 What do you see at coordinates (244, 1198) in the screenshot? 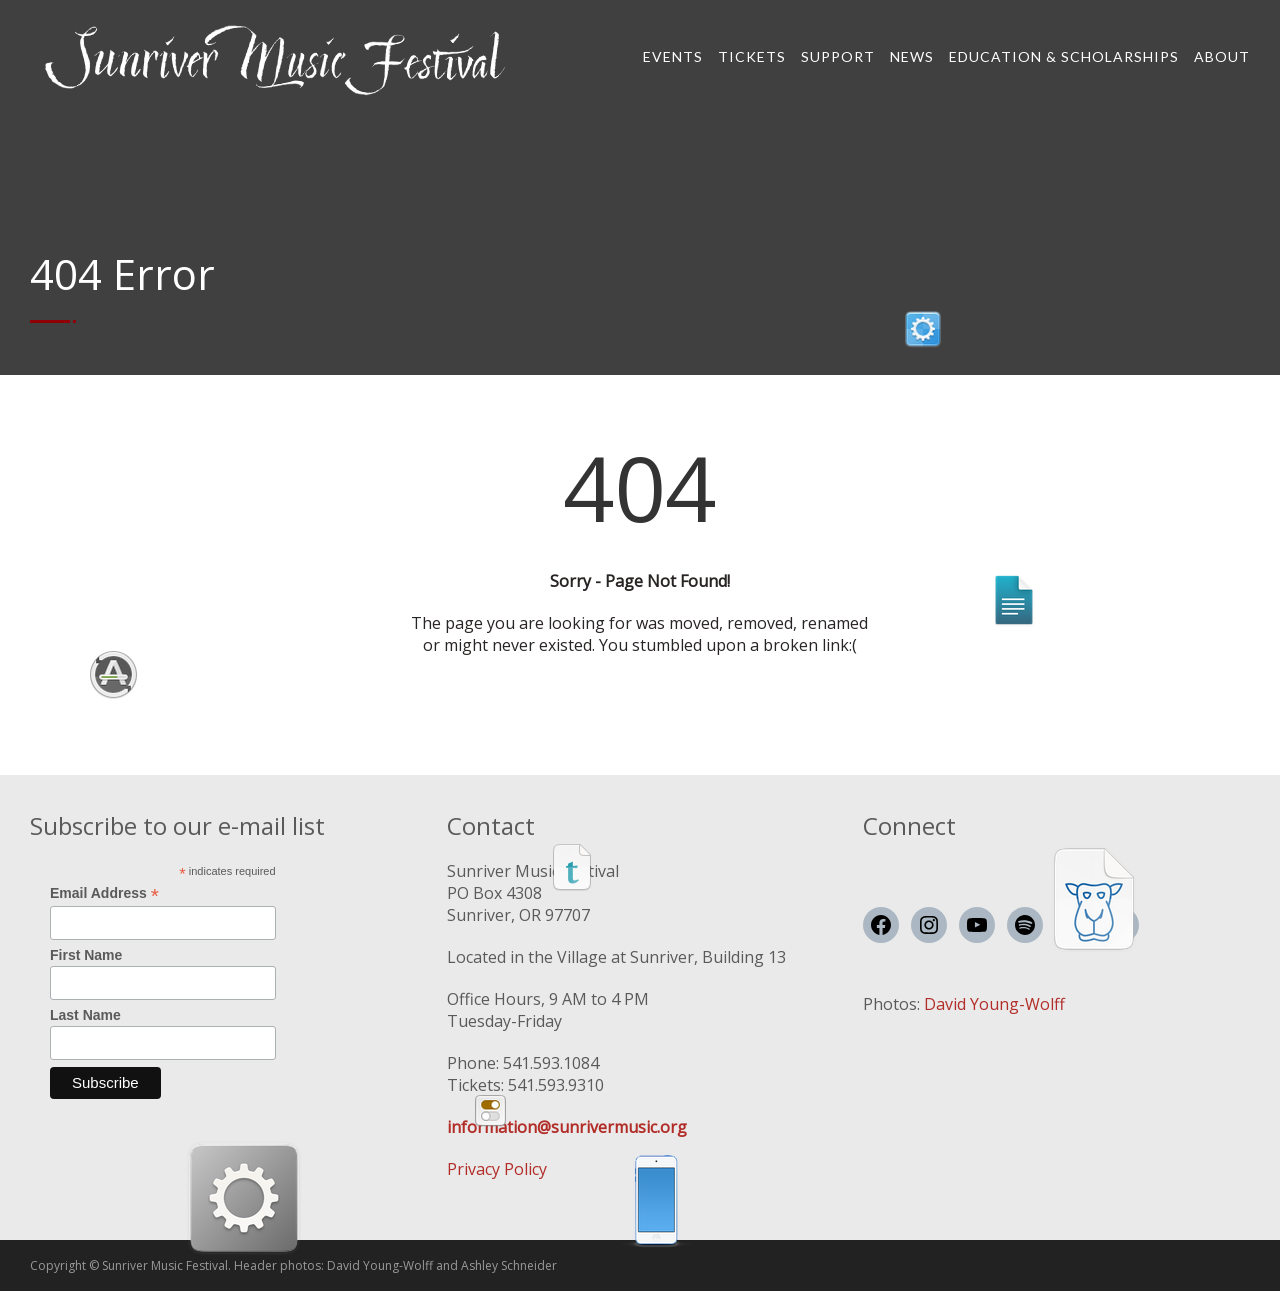
I see `executable file or application ready to run` at bounding box center [244, 1198].